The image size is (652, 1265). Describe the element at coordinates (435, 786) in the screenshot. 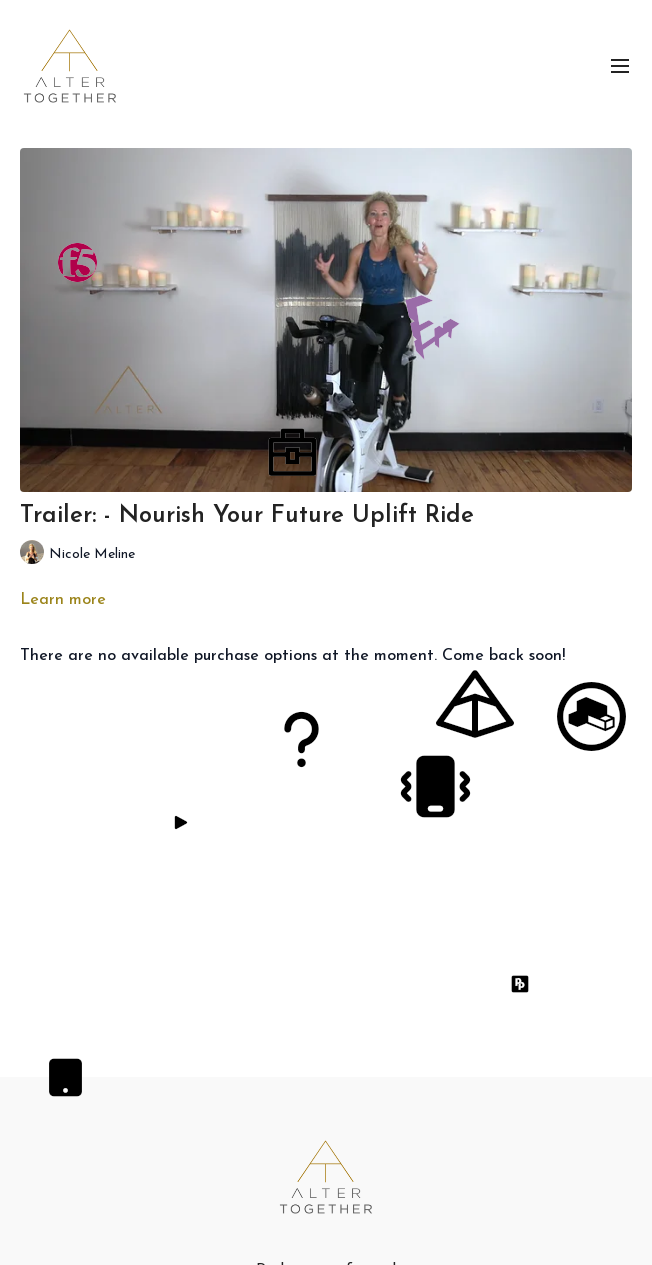

I see `phone is on vibrate mode` at that location.